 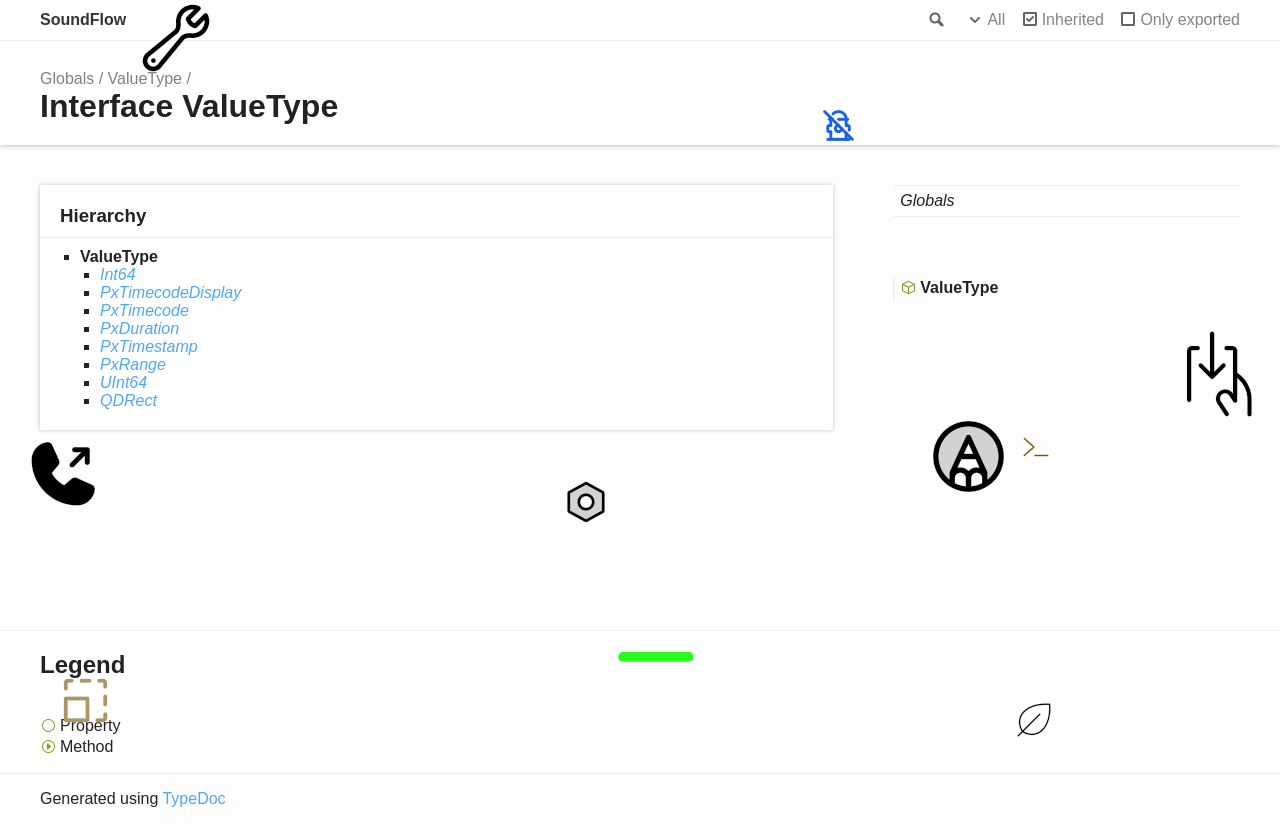 I want to click on access settings or configuration options, so click(x=176, y=38).